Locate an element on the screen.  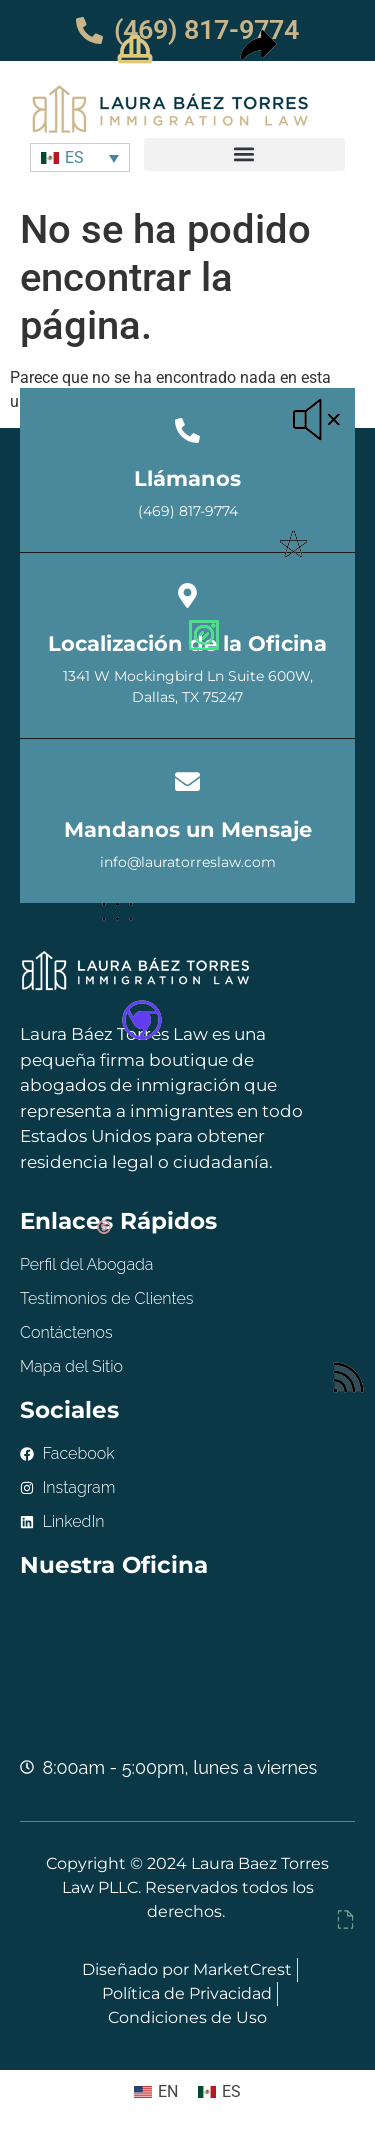
access laundry or washing machine controls is located at coordinates (204, 635).